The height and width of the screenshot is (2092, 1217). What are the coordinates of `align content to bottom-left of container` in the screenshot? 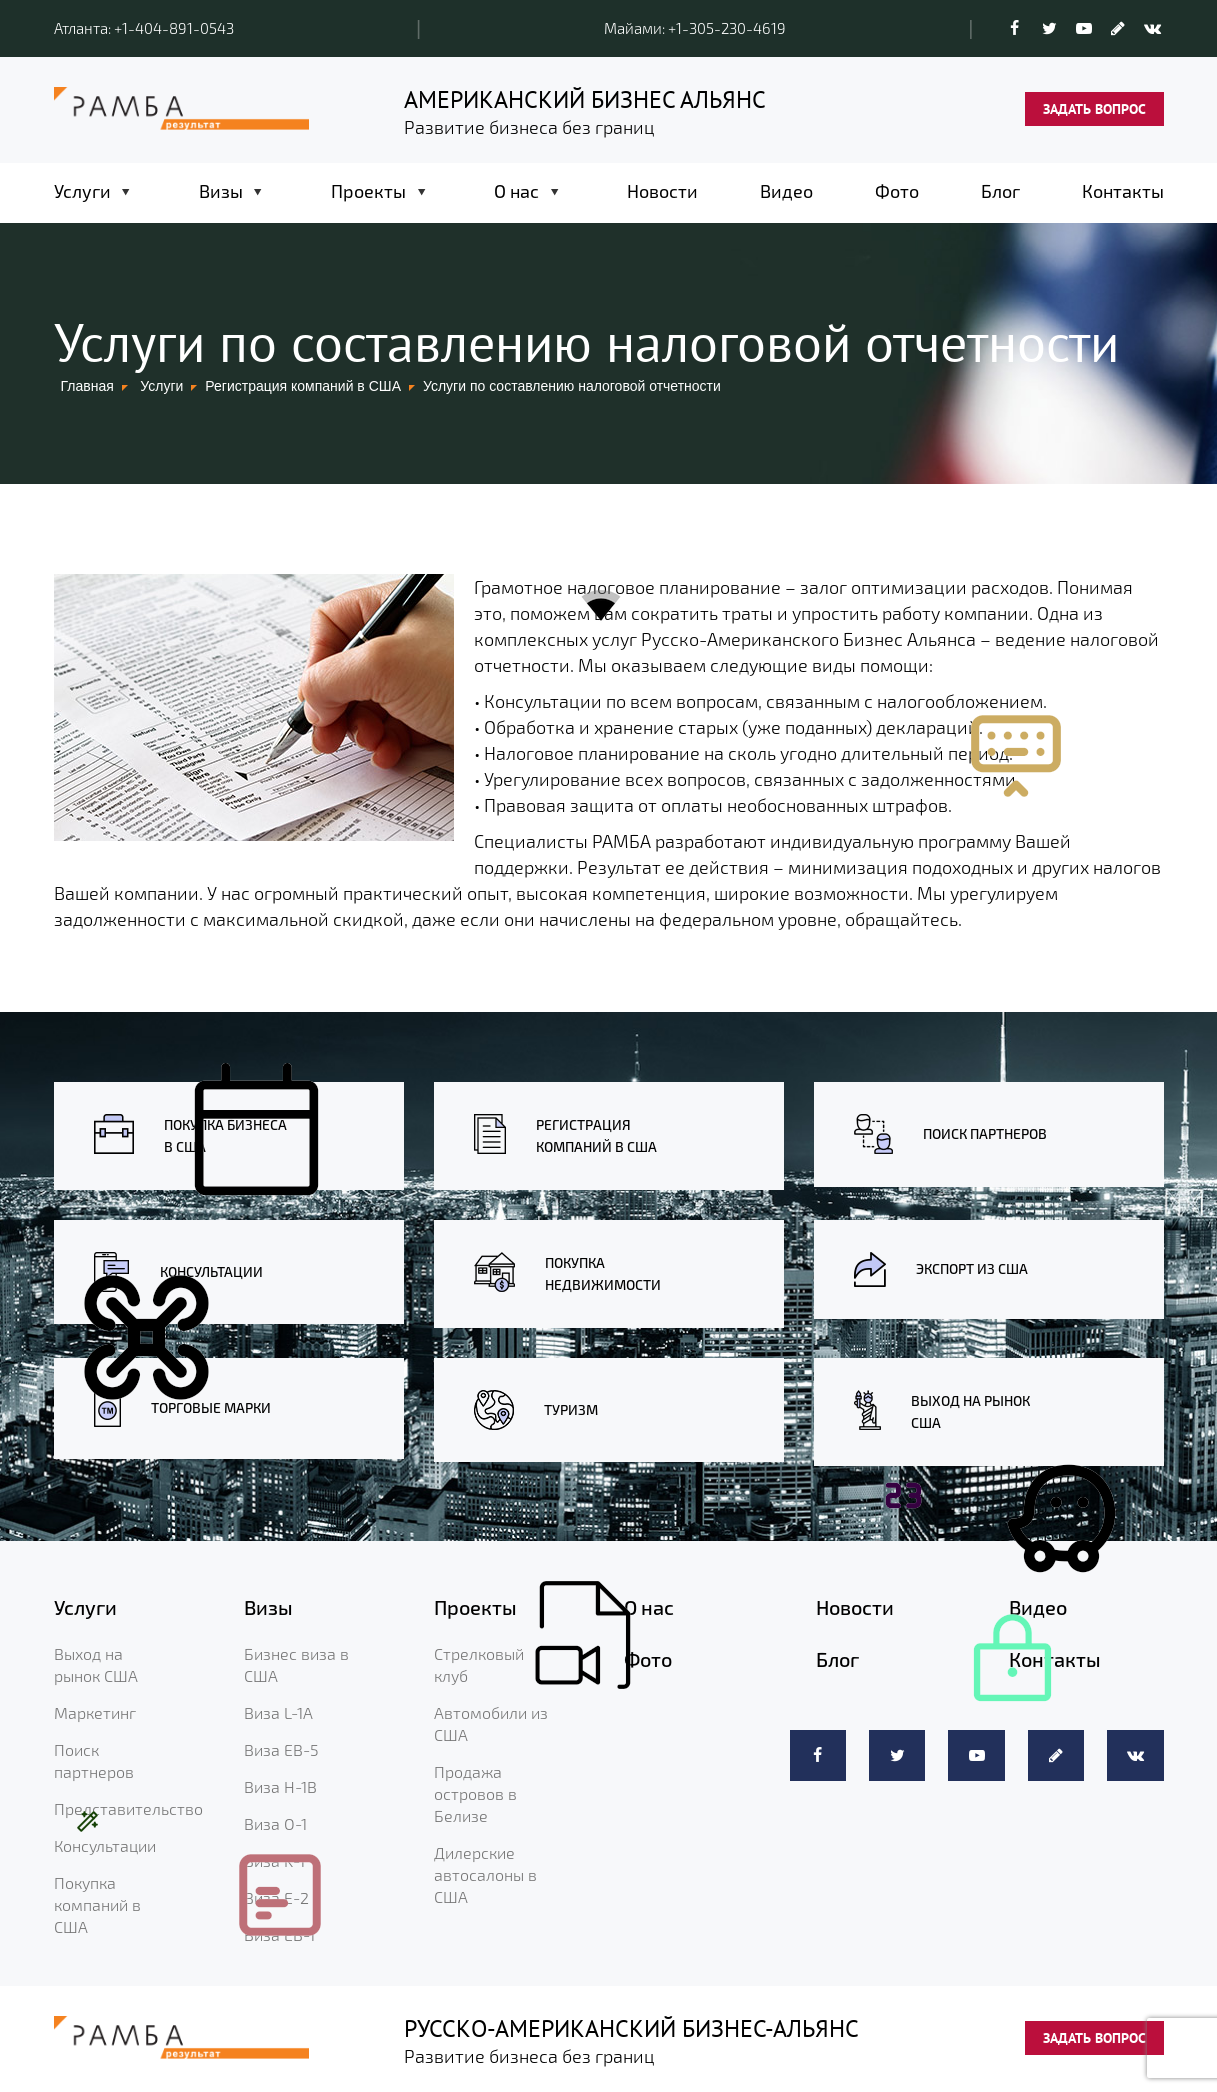 It's located at (280, 1895).